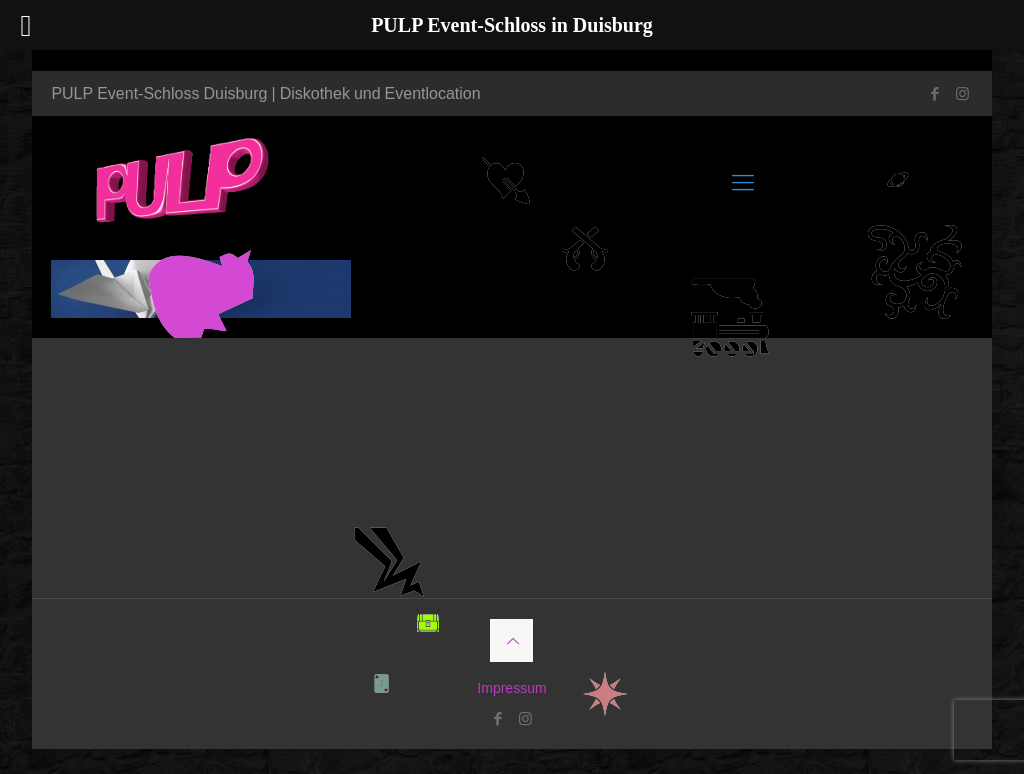 The image size is (1024, 774). I want to click on indicates combat or duel mode in a game, so click(585, 248).